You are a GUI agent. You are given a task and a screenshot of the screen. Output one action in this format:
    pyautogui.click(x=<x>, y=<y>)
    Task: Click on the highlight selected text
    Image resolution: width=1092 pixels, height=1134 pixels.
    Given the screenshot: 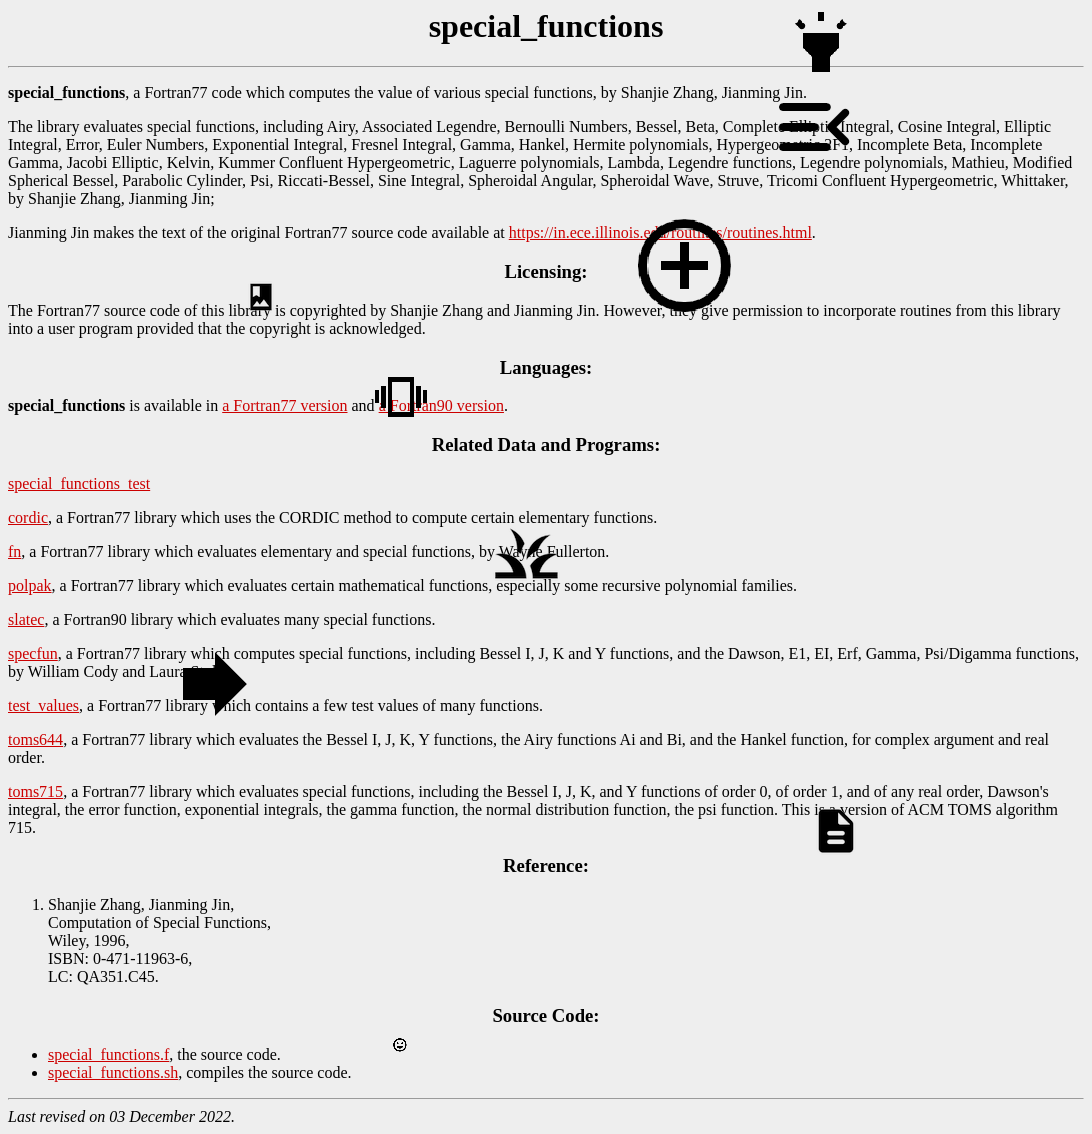 What is the action you would take?
    pyautogui.click(x=821, y=42)
    